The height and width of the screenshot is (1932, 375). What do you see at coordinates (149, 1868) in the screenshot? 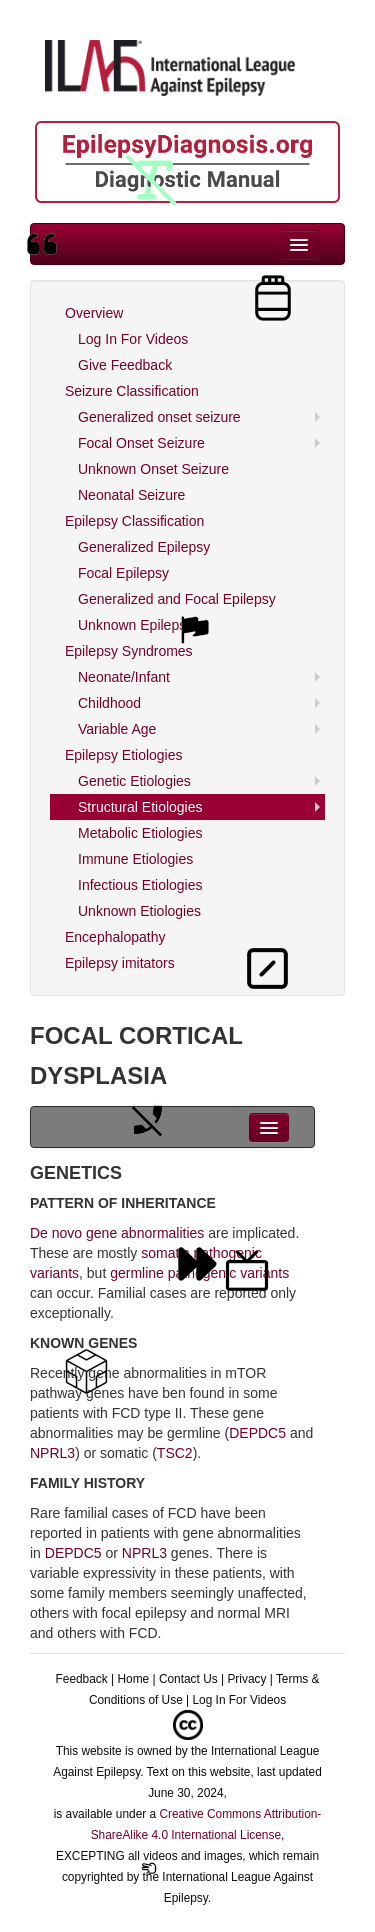
I see `scissors gesture for rock-paper-scissors game` at bounding box center [149, 1868].